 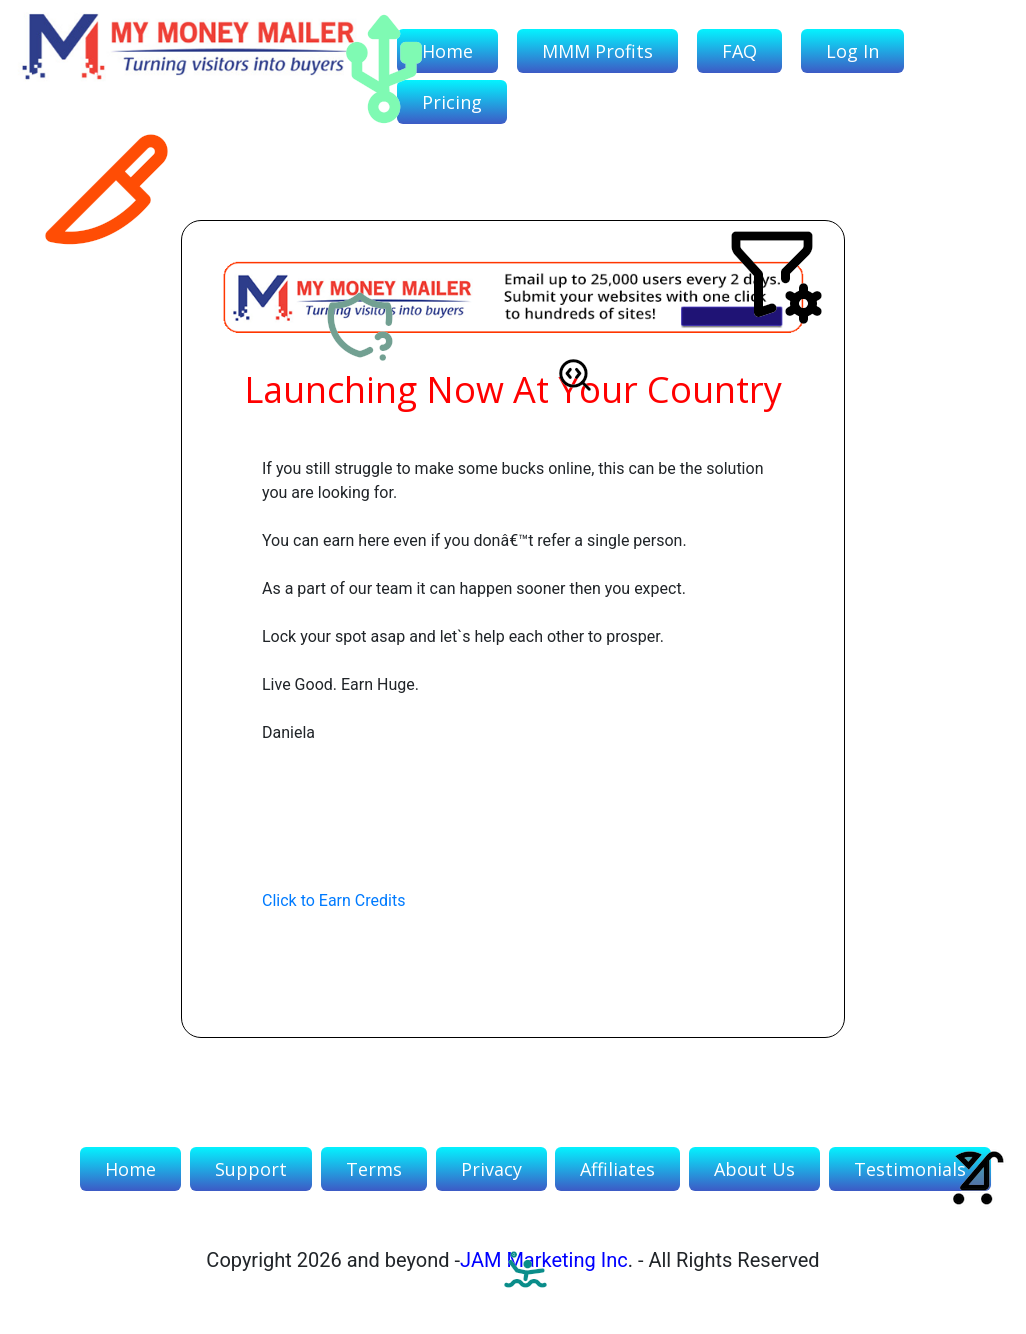 What do you see at coordinates (575, 375) in the screenshot?
I see `search through code or source files` at bounding box center [575, 375].